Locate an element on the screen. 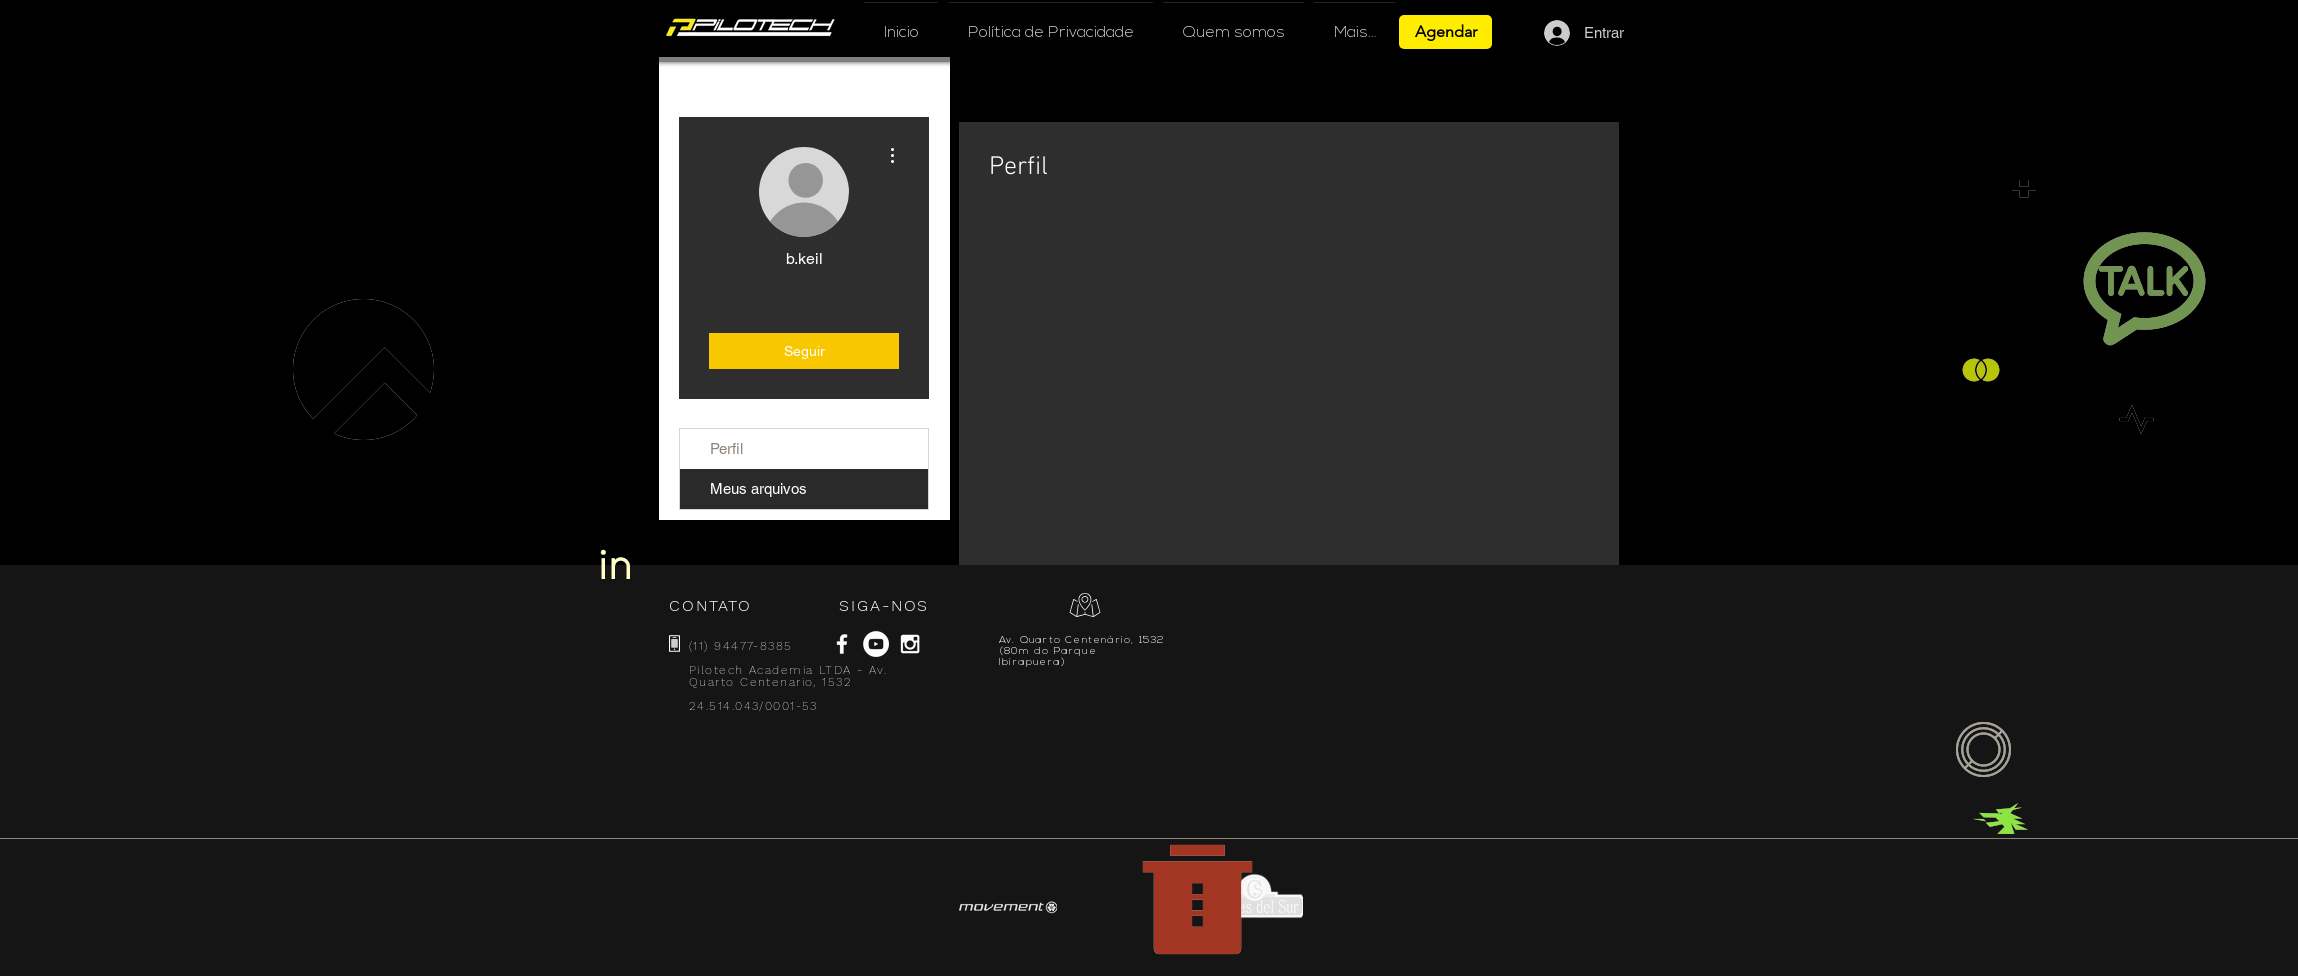 This screenshot has height=976, width=2298. pay with mastercard is located at coordinates (1981, 370).